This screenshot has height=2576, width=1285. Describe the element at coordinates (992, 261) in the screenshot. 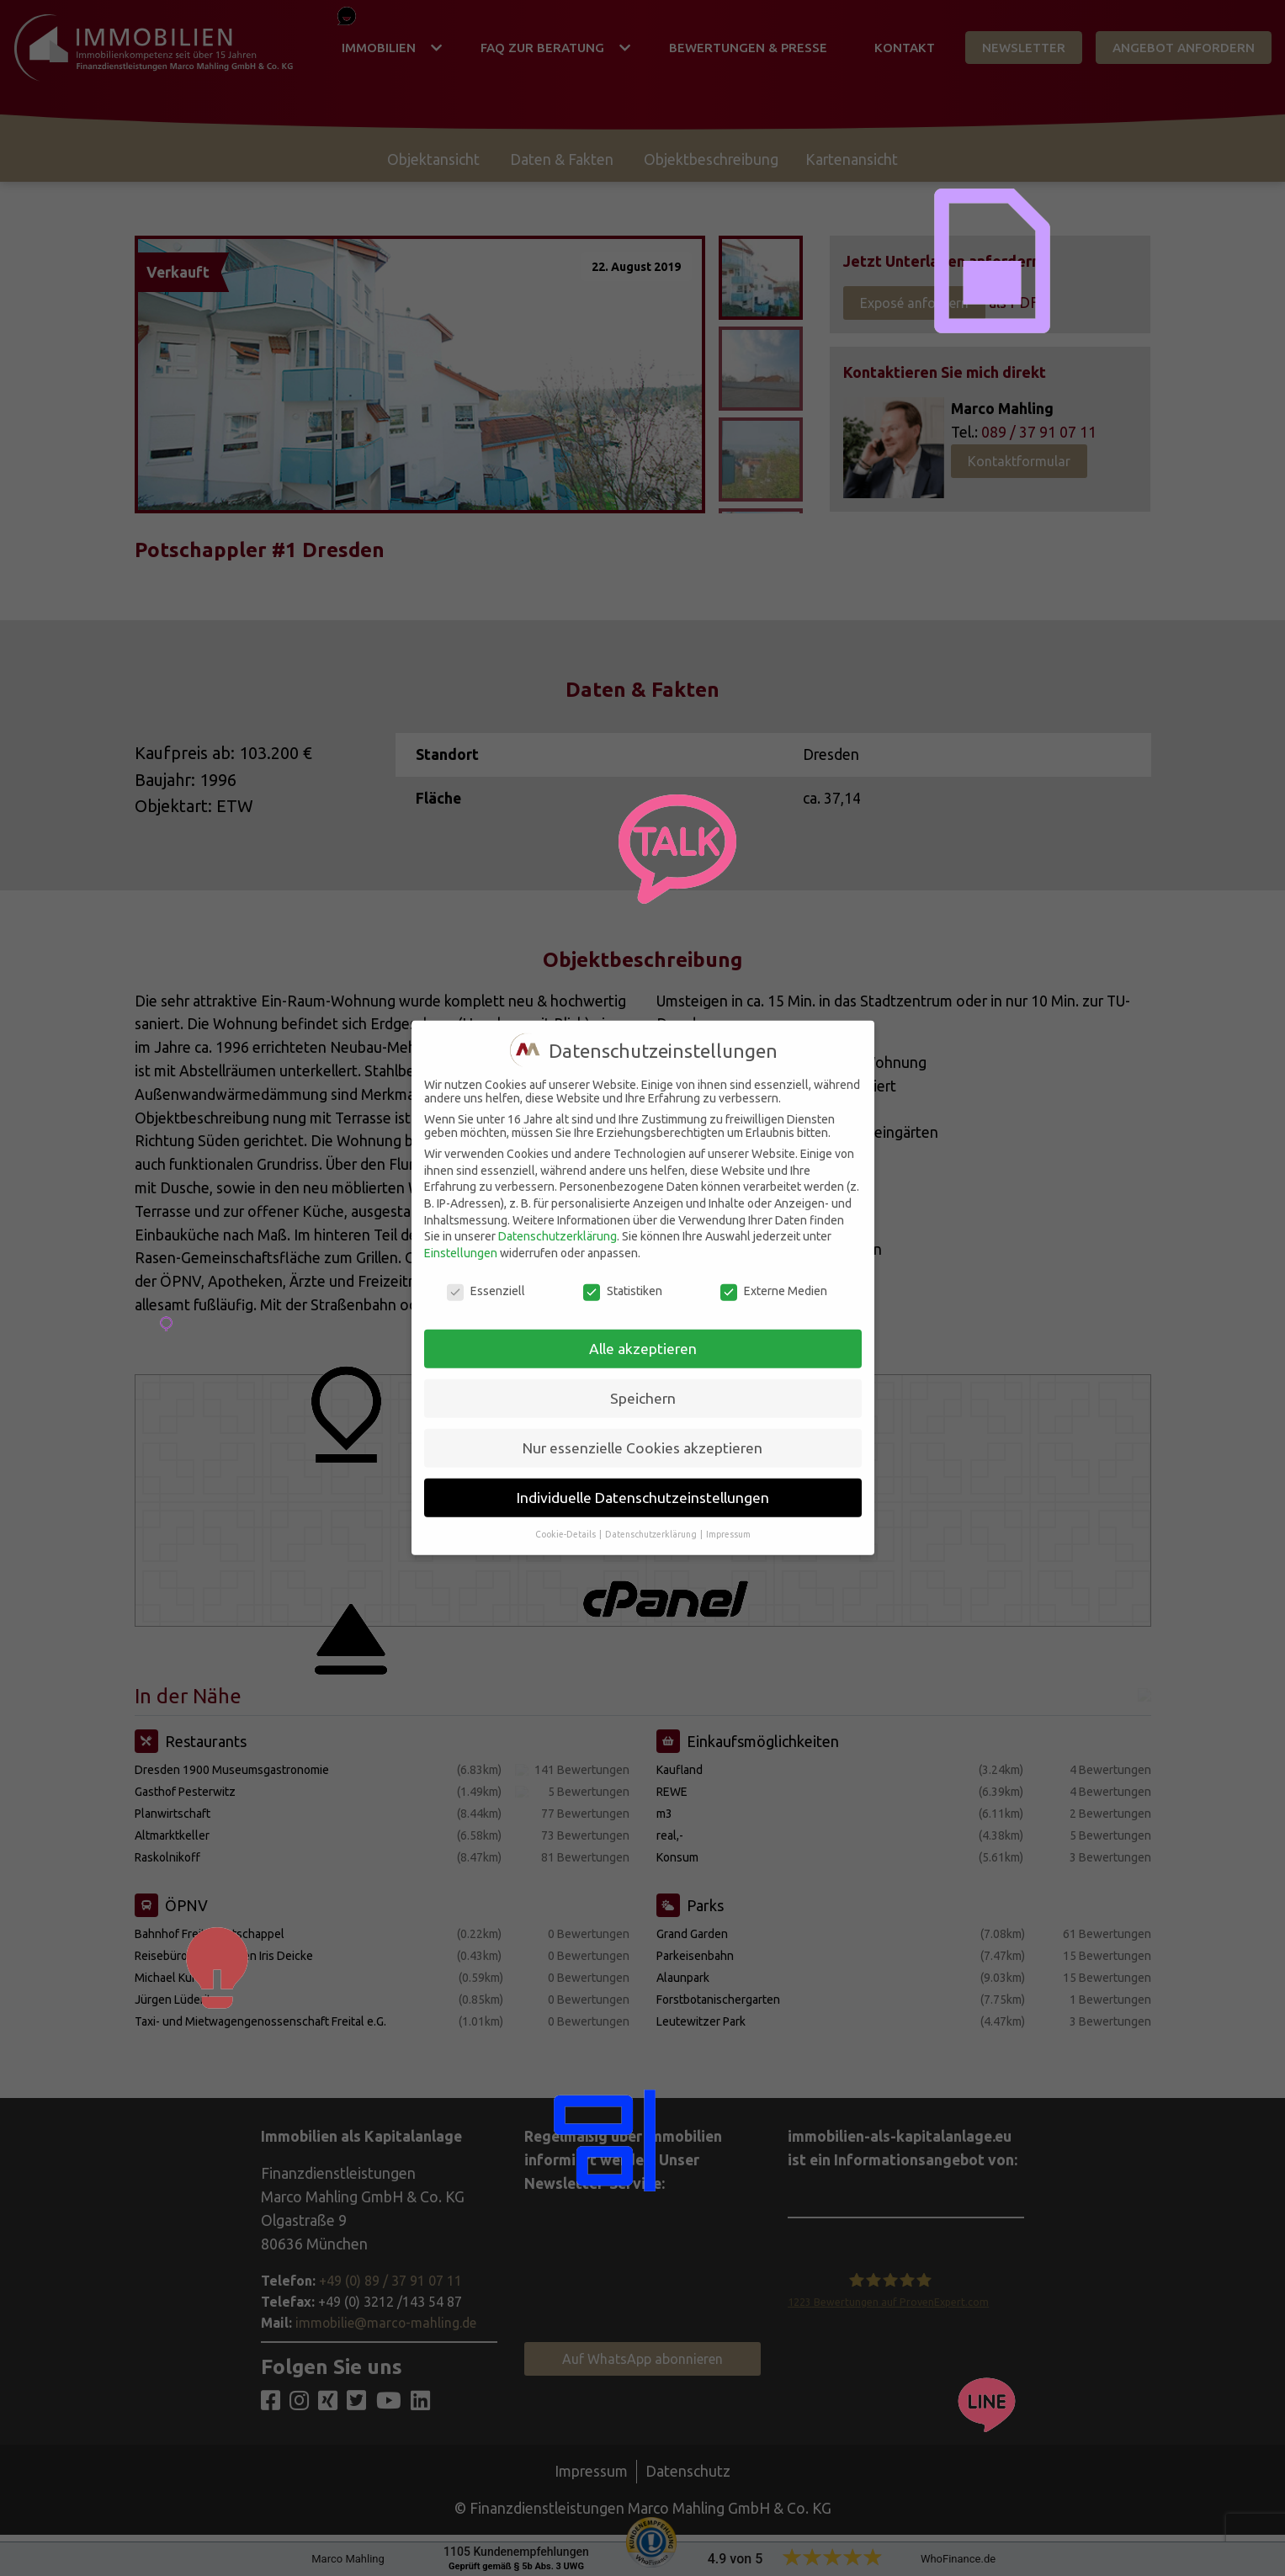

I see `manage sim card settings` at that location.